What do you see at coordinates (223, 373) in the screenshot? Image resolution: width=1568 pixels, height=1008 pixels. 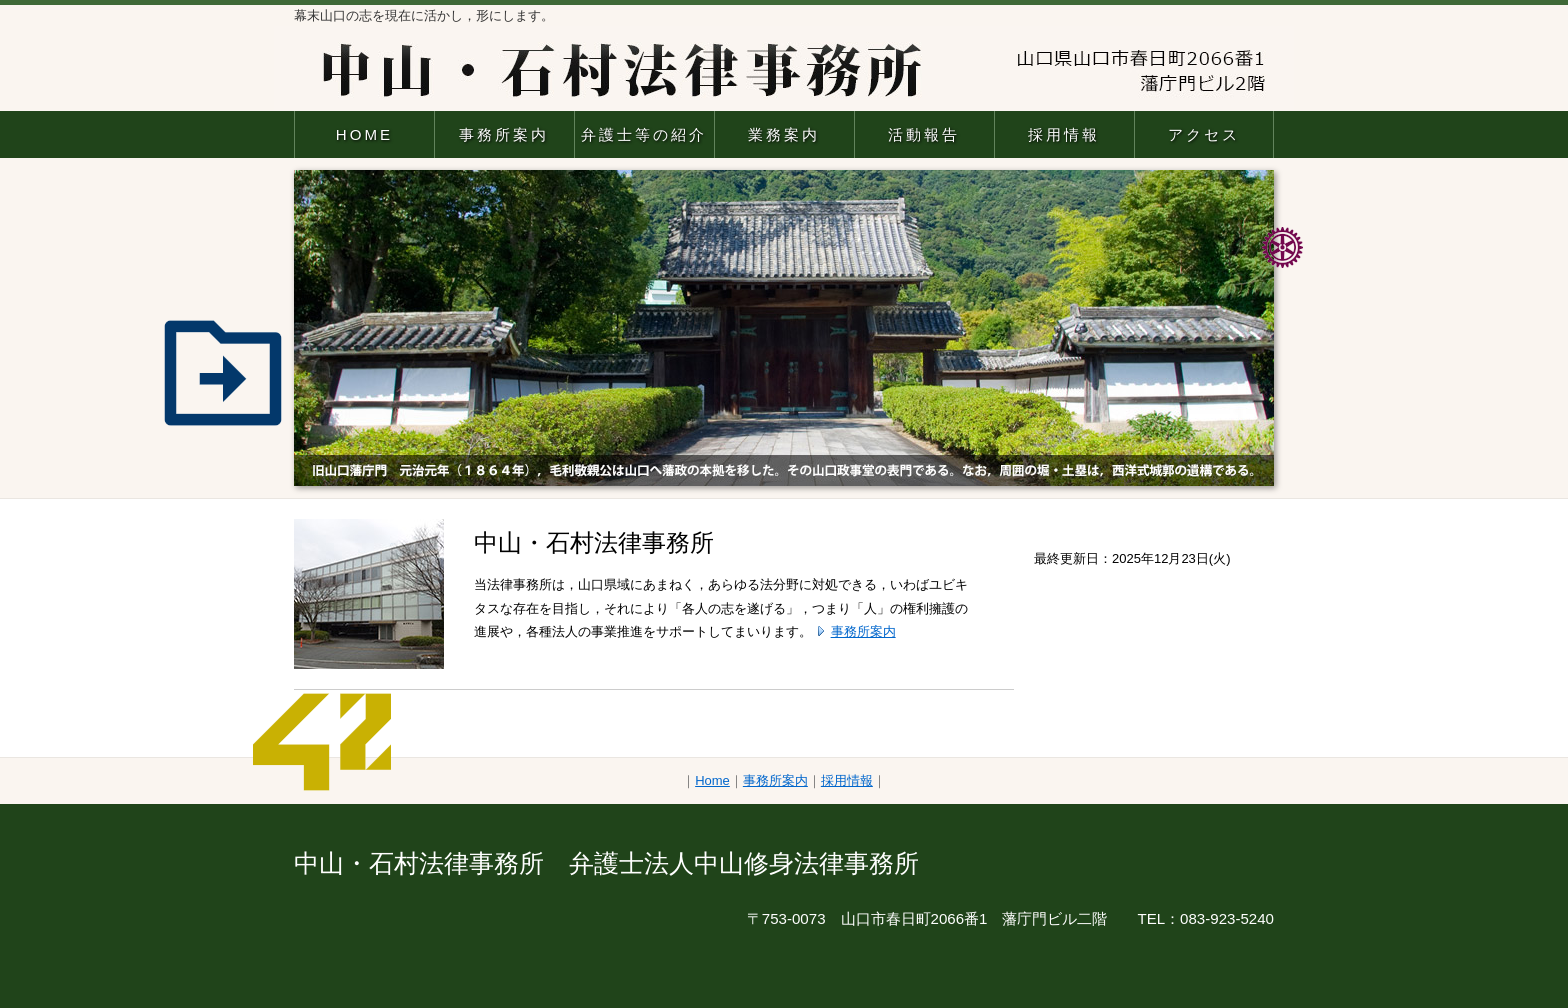 I see `move files to another folder` at bounding box center [223, 373].